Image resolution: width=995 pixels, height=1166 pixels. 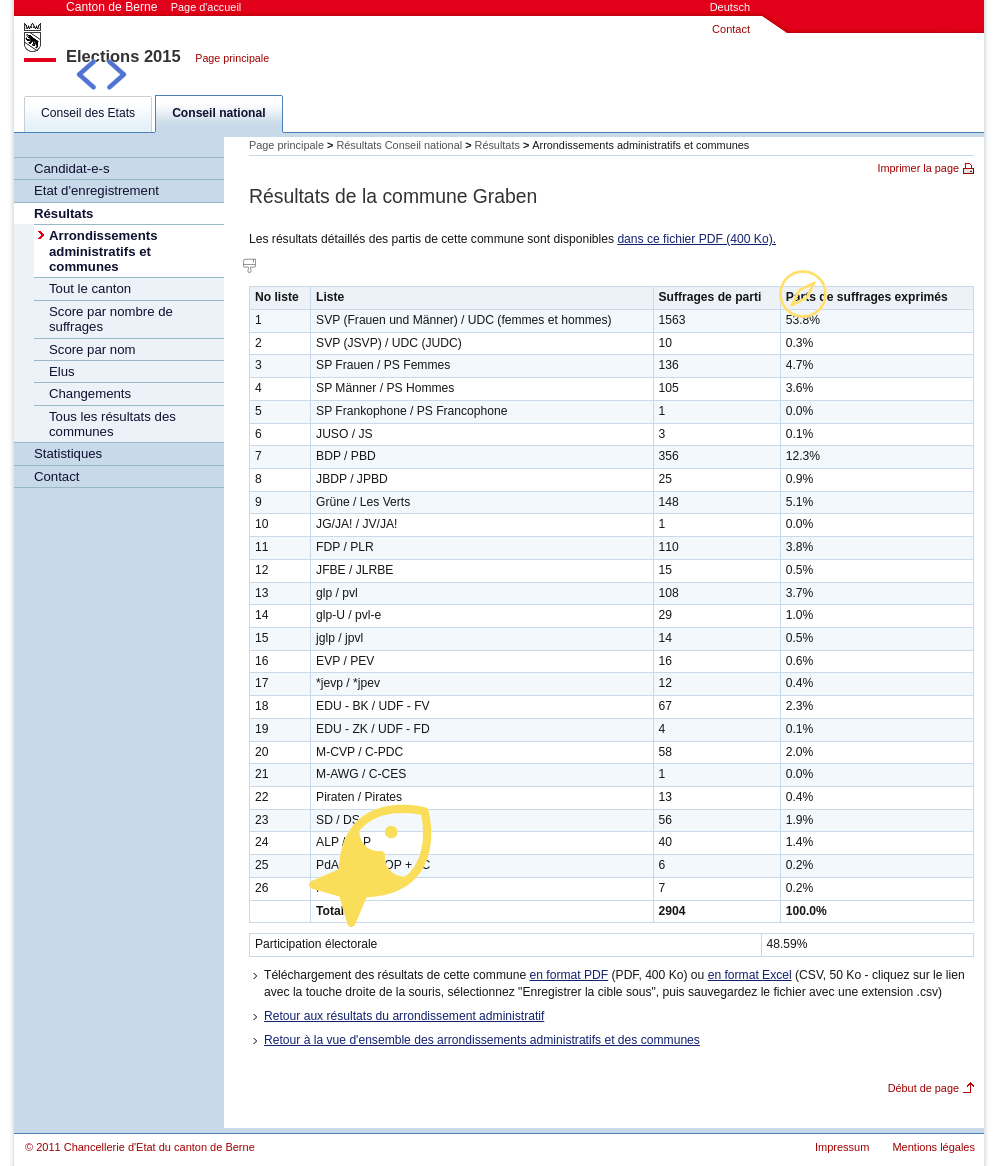 I want to click on access fishing or marine-related features, so click(x=376, y=859).